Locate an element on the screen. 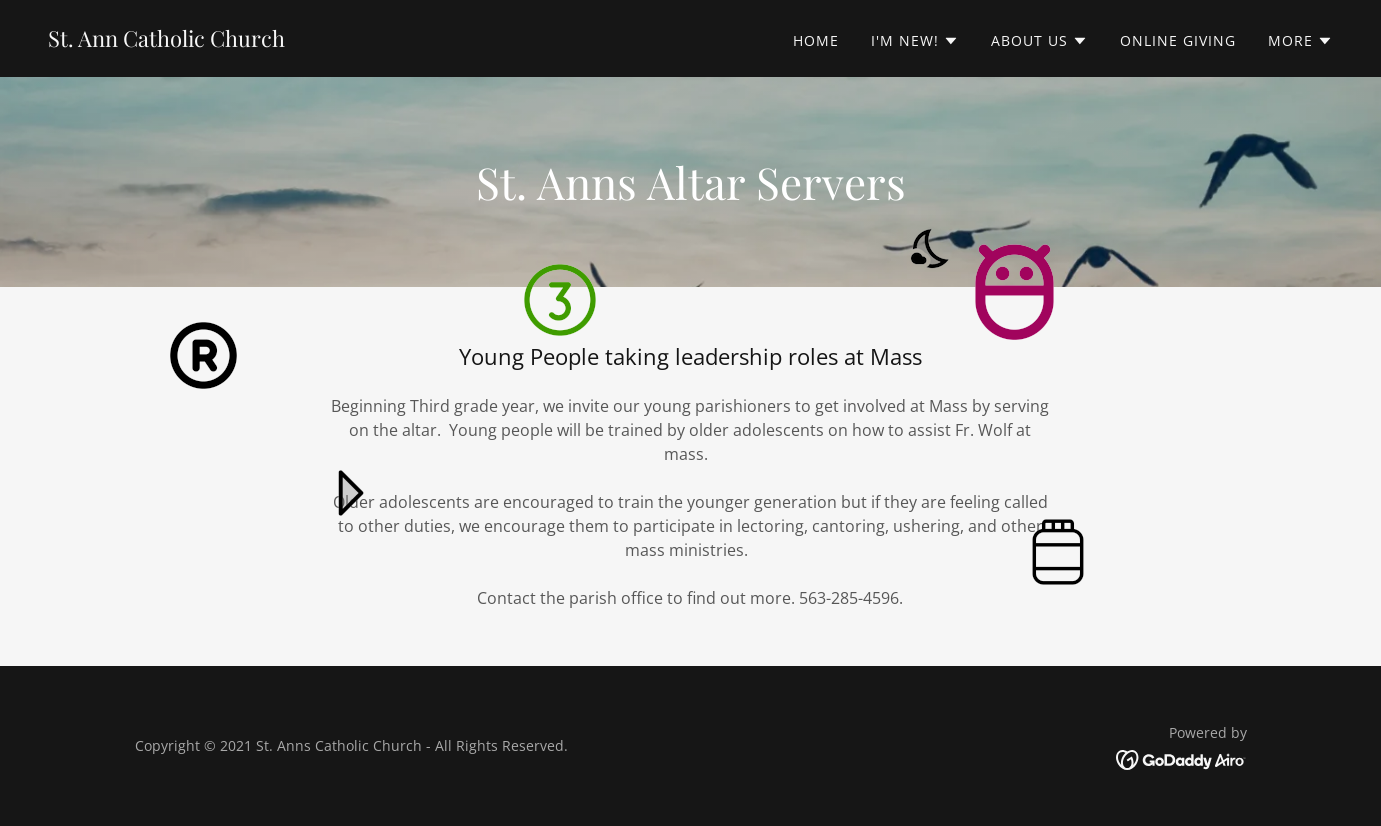 The image size is (1381, 826). indicates step three in a multi-step process is located at coordinates (560, 300).